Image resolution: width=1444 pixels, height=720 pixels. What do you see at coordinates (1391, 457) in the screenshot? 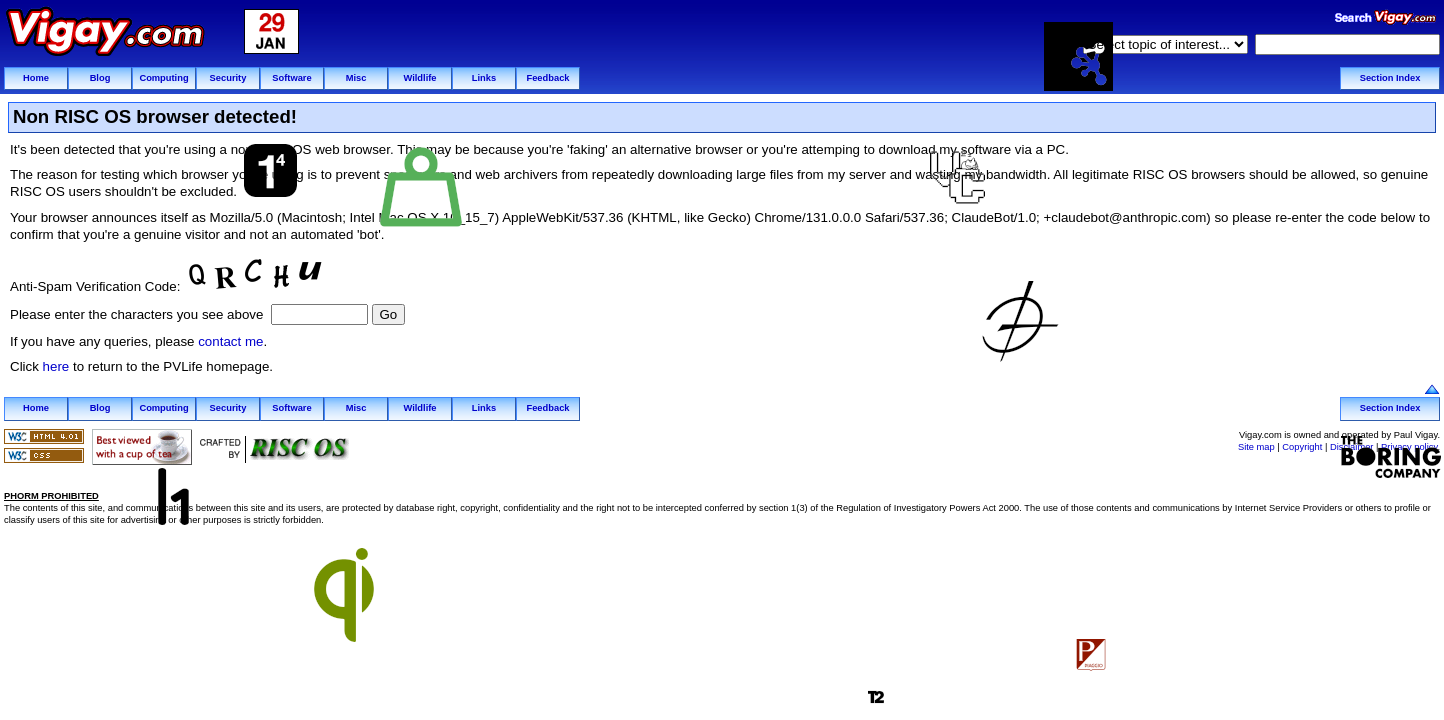
I see `the boring company logo` at bounding box center [1391, 457].